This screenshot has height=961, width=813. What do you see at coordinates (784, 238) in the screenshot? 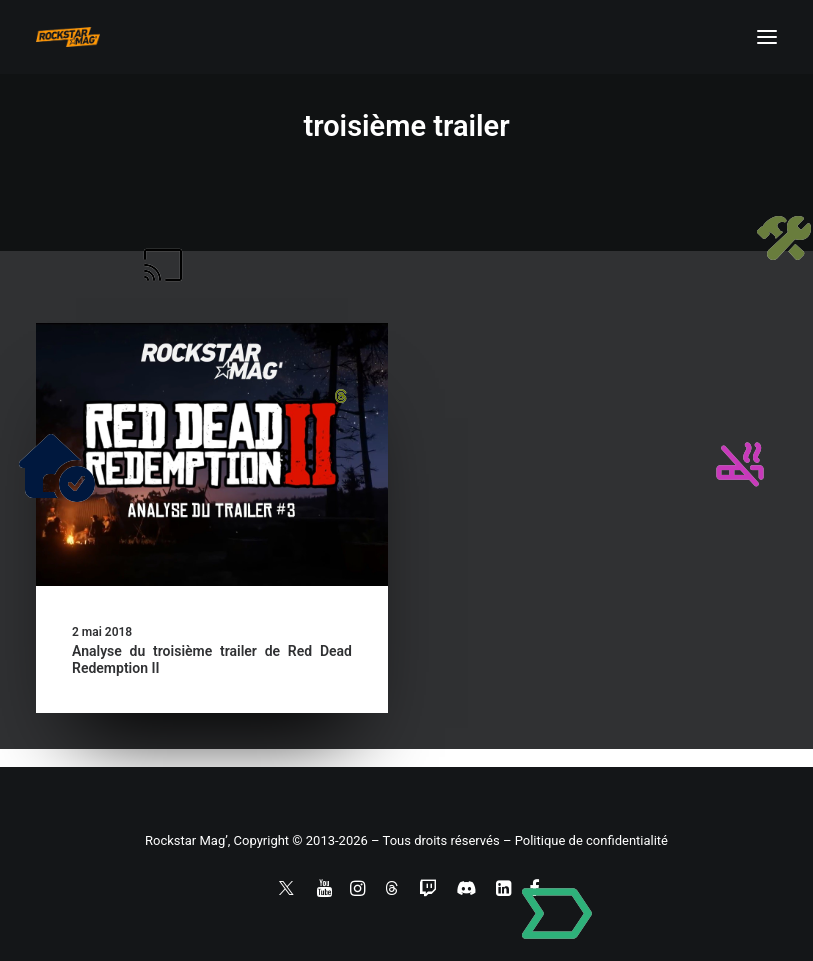
I see `access settings or configuration options` at bounding box center [784, 238].